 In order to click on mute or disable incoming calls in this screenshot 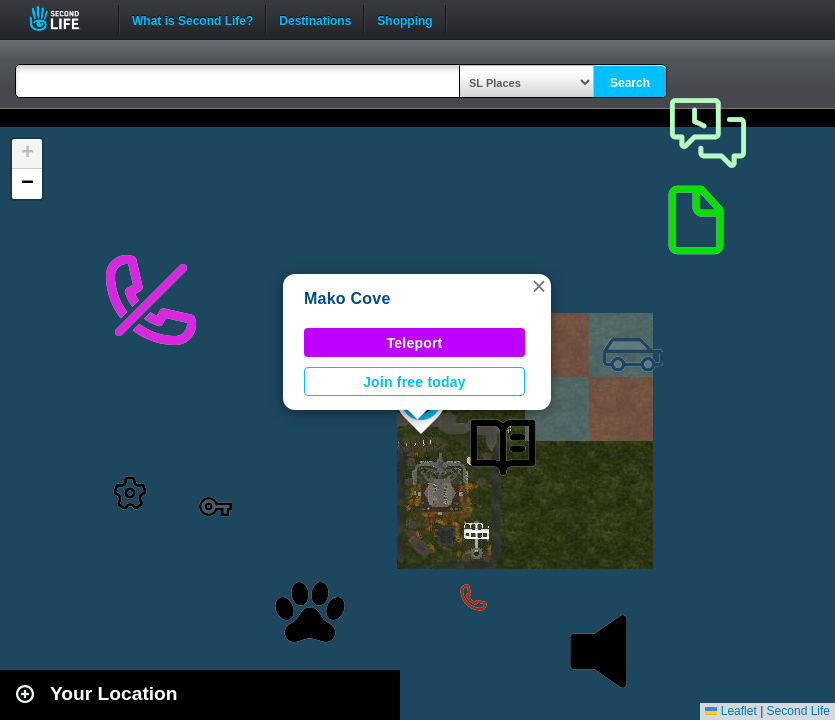, I will do `click(151, 300)`.